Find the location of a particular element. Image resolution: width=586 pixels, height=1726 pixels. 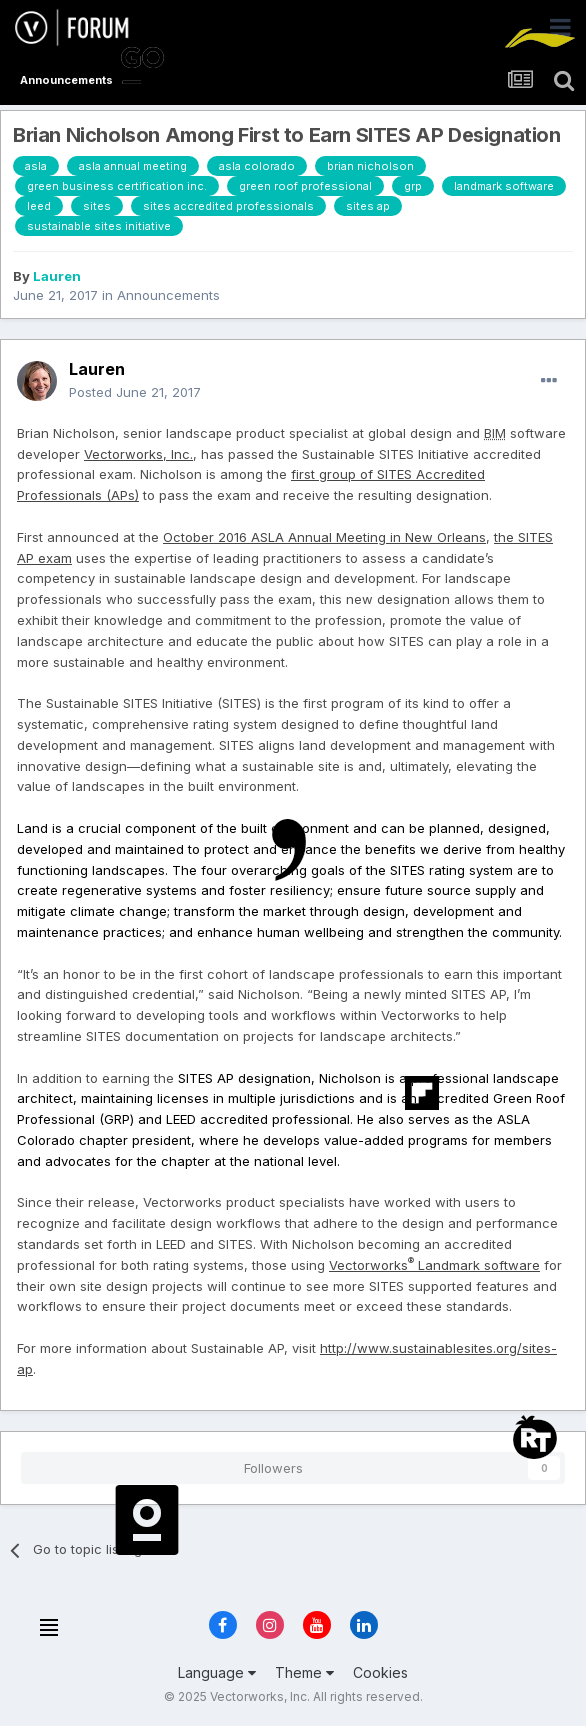

li-ning brand logo is located at coordinates (540, 38).